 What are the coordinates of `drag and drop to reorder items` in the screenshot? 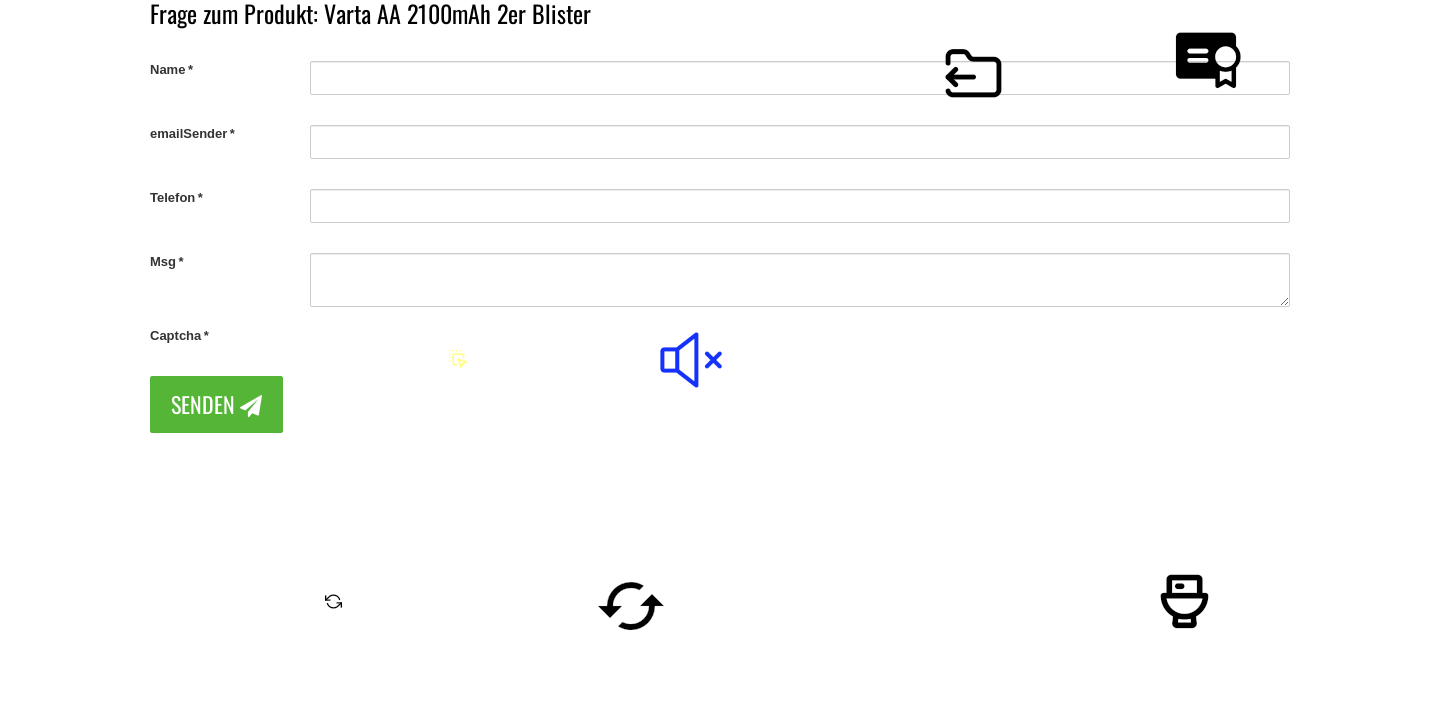 It's located at (457, 358).